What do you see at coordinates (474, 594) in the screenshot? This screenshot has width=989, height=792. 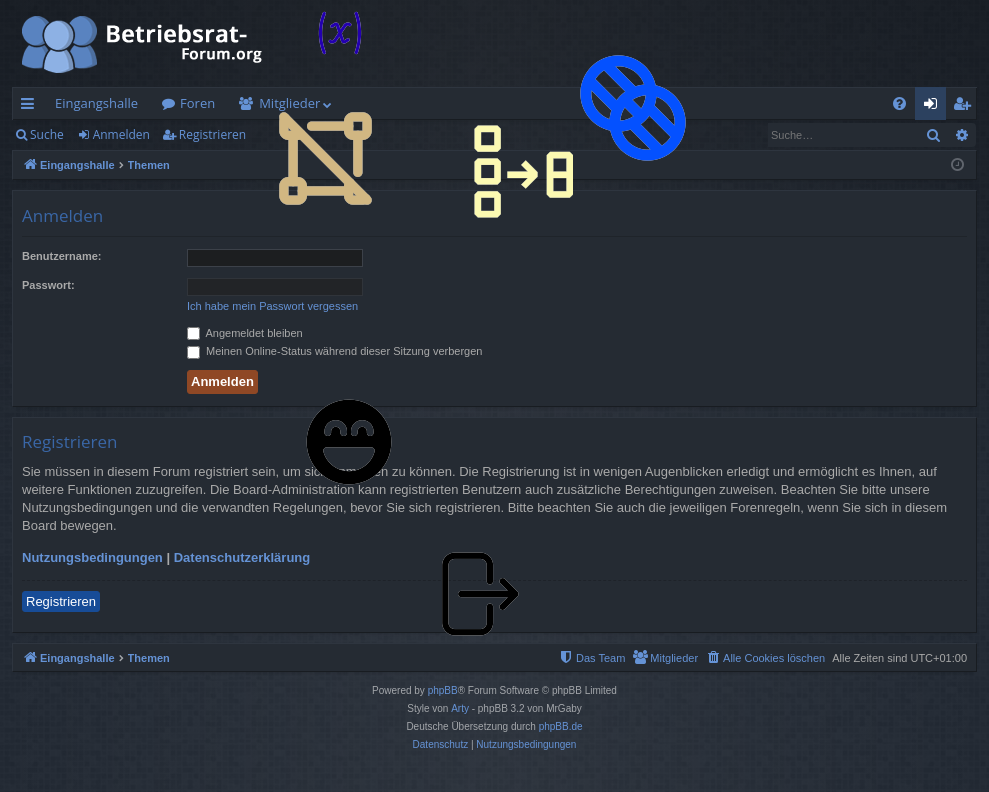 I see `log out of your account` at bounding box center [474, 594].